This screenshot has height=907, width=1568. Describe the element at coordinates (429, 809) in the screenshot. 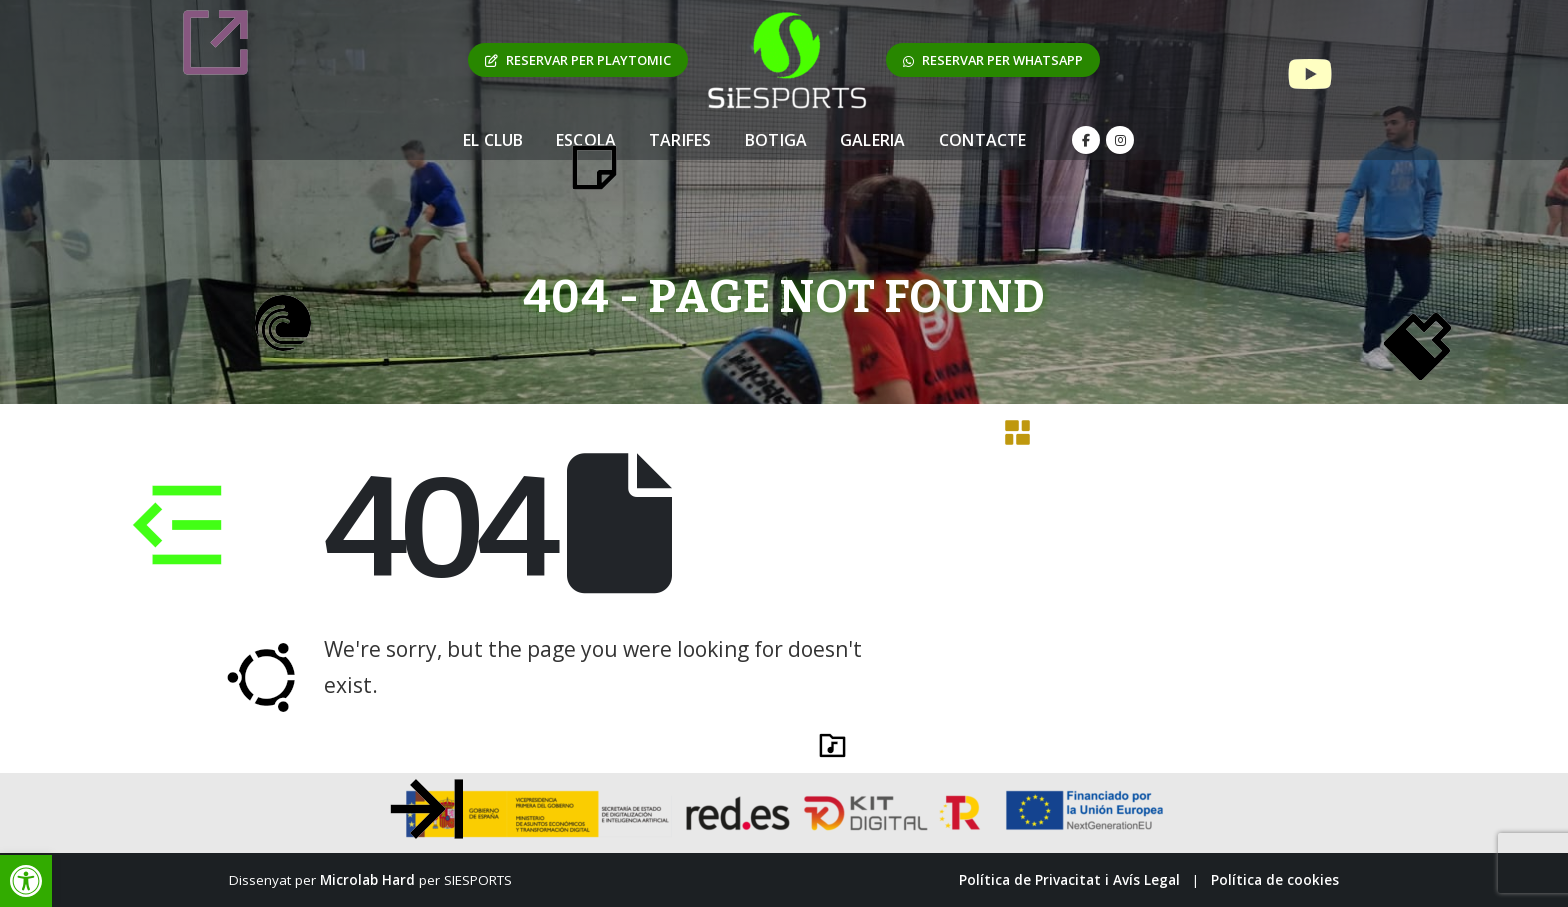

I see `collapse panel to the right` at that location.